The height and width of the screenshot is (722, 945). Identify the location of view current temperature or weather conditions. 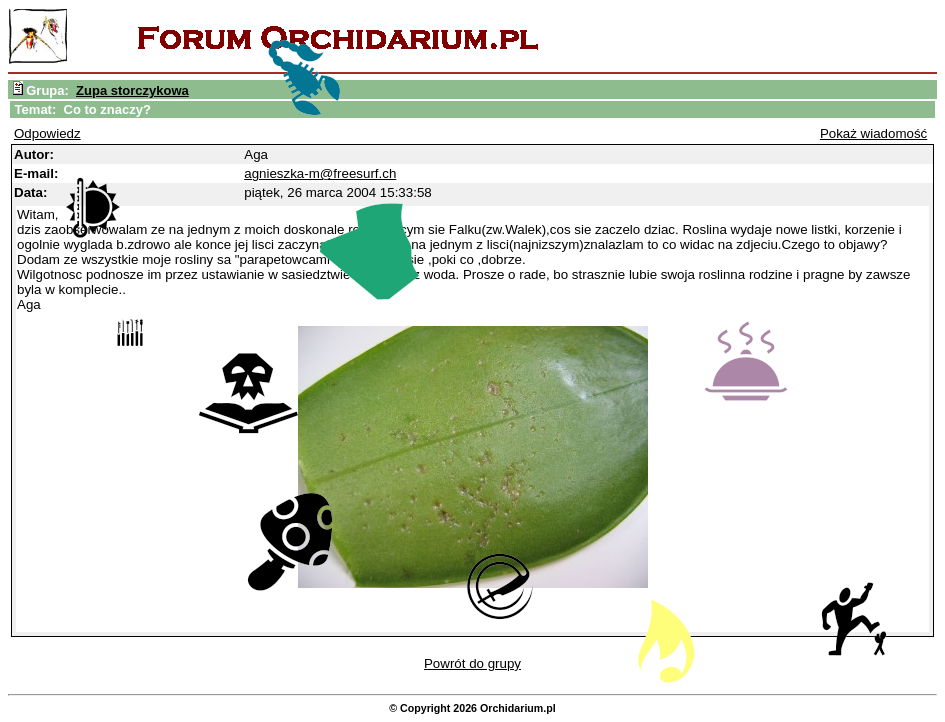
(93, 207).